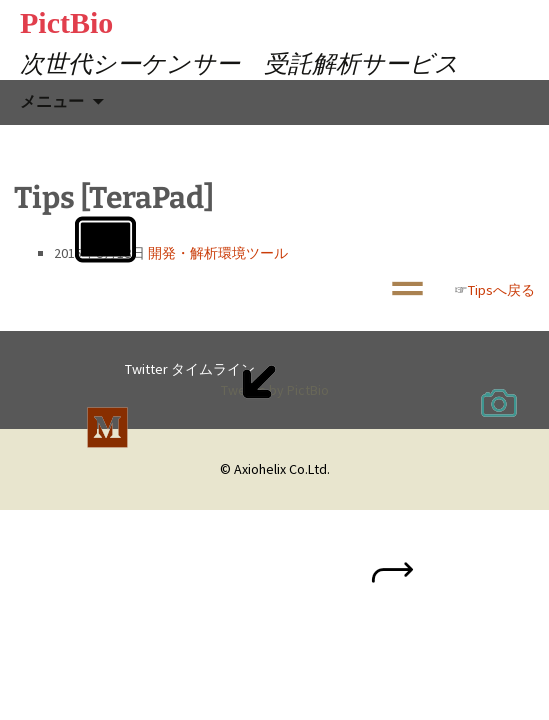 The height and width of the screenshot is (720, 549). Describe the element at coordinates (499, 403) in the screenshot. I see `take a photo` at that location.